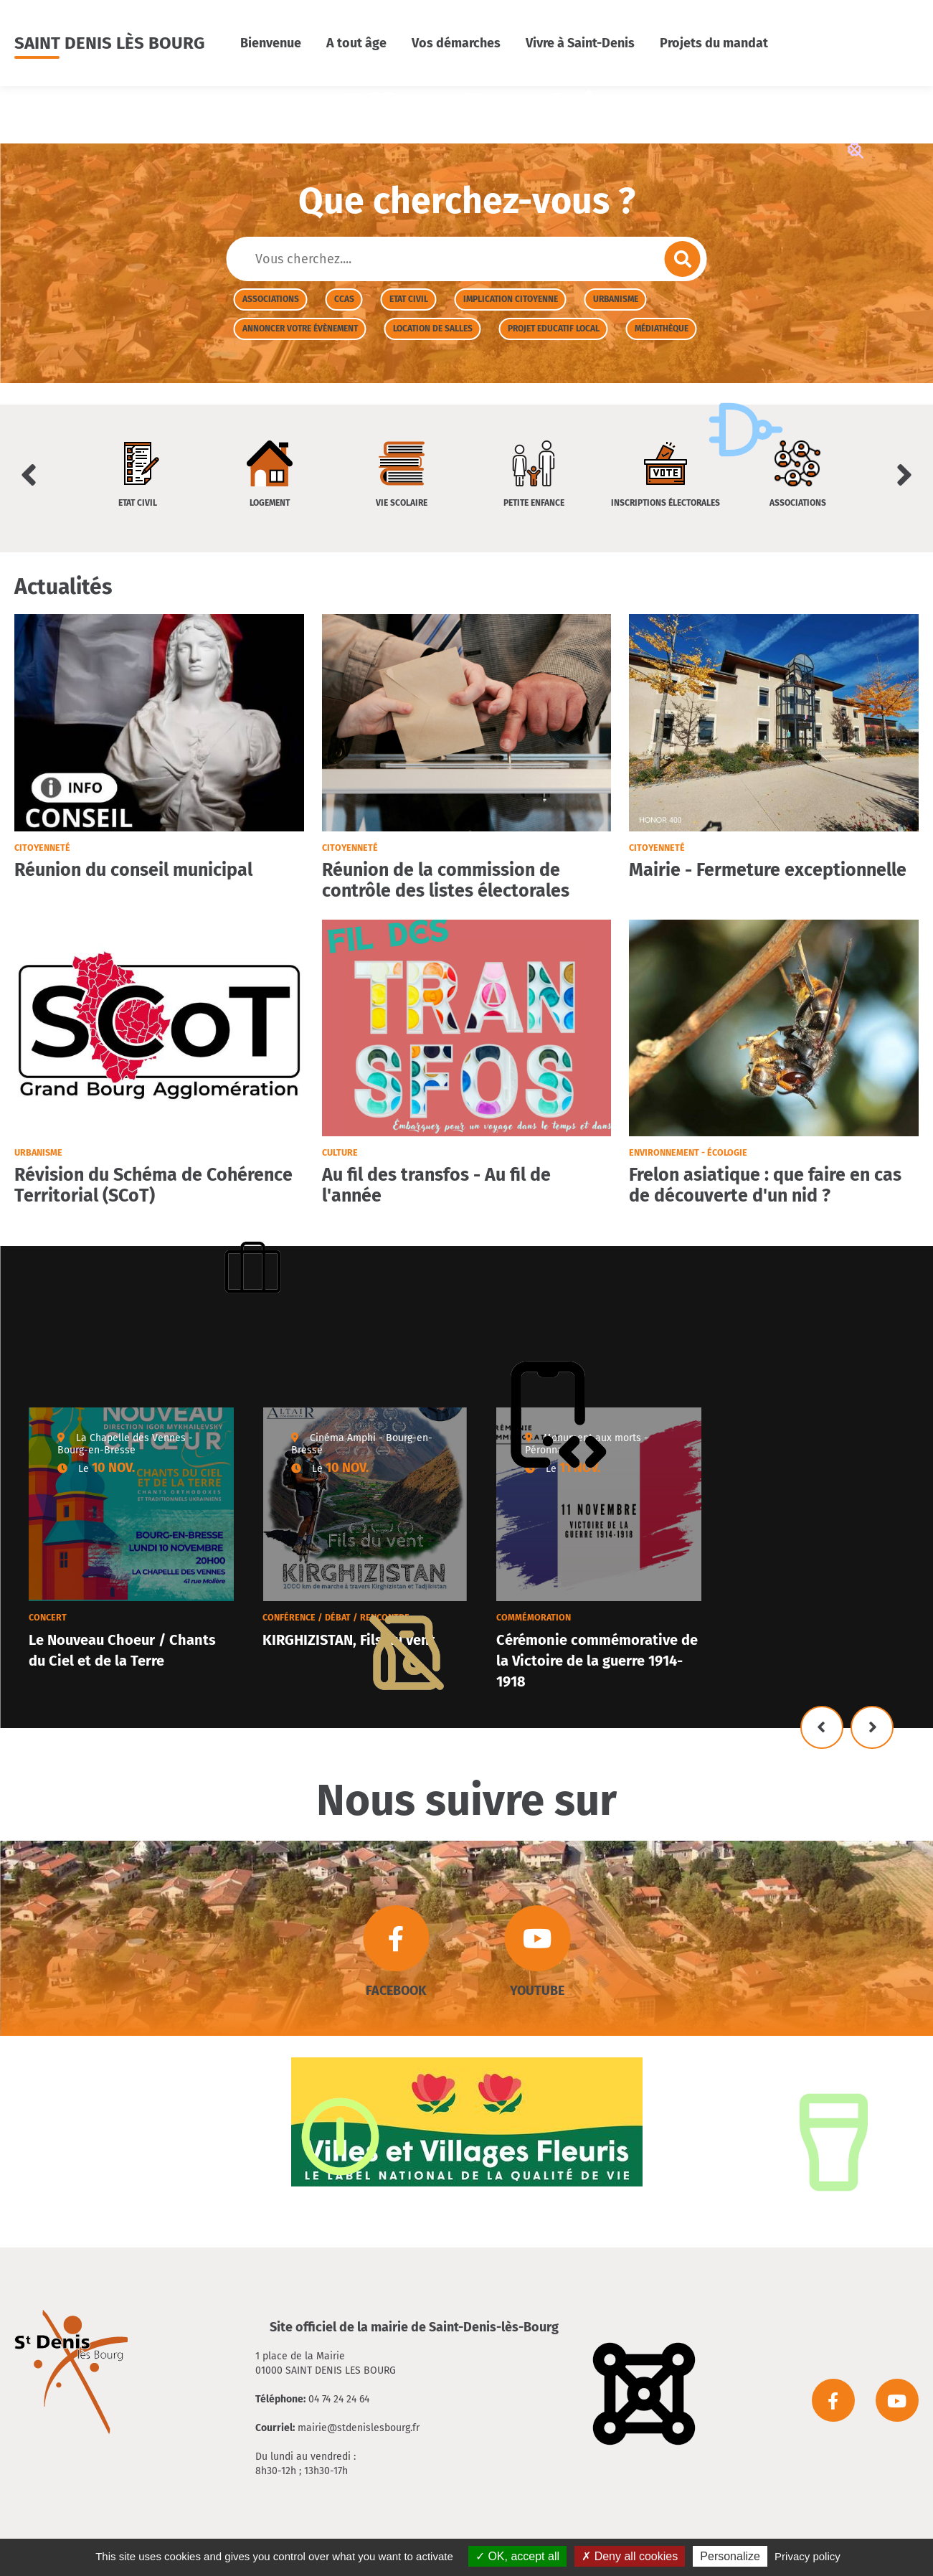 Image resolution: width=933 pixels, height=2576 pixels. Describe the element at coordinates (340, 2136) in the screenshot. I see `access information or help` at that location.